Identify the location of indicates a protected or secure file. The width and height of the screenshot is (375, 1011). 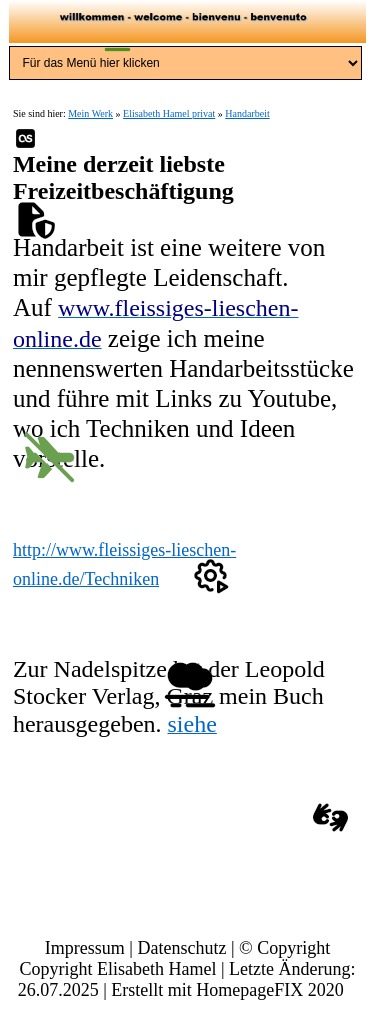
(35, 219).